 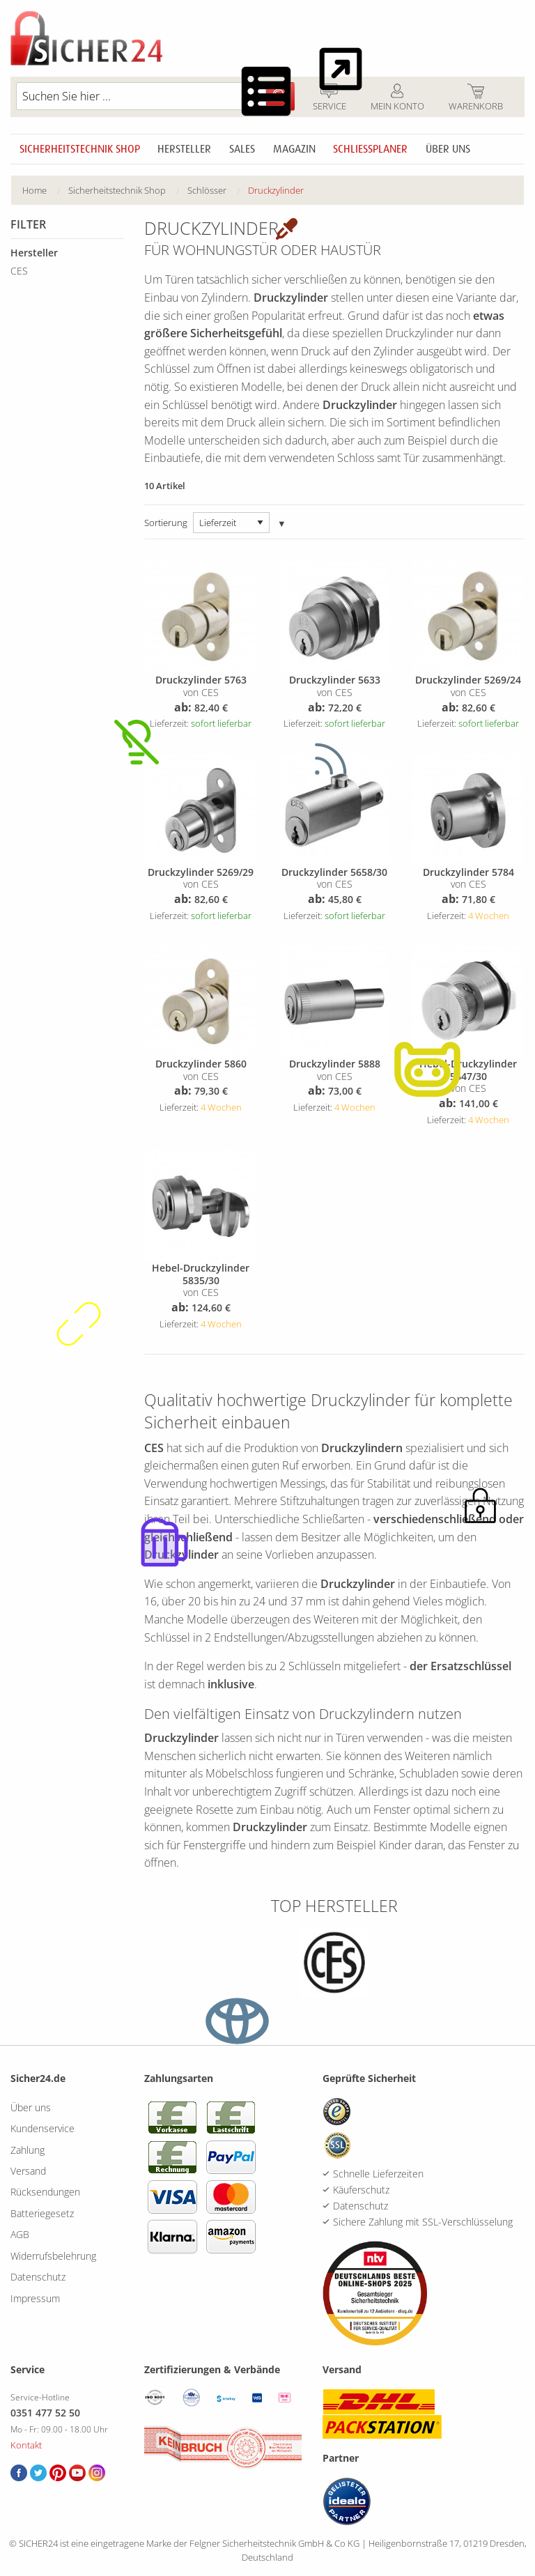 I want to click on open link in new window, so click(x=341, y=69).